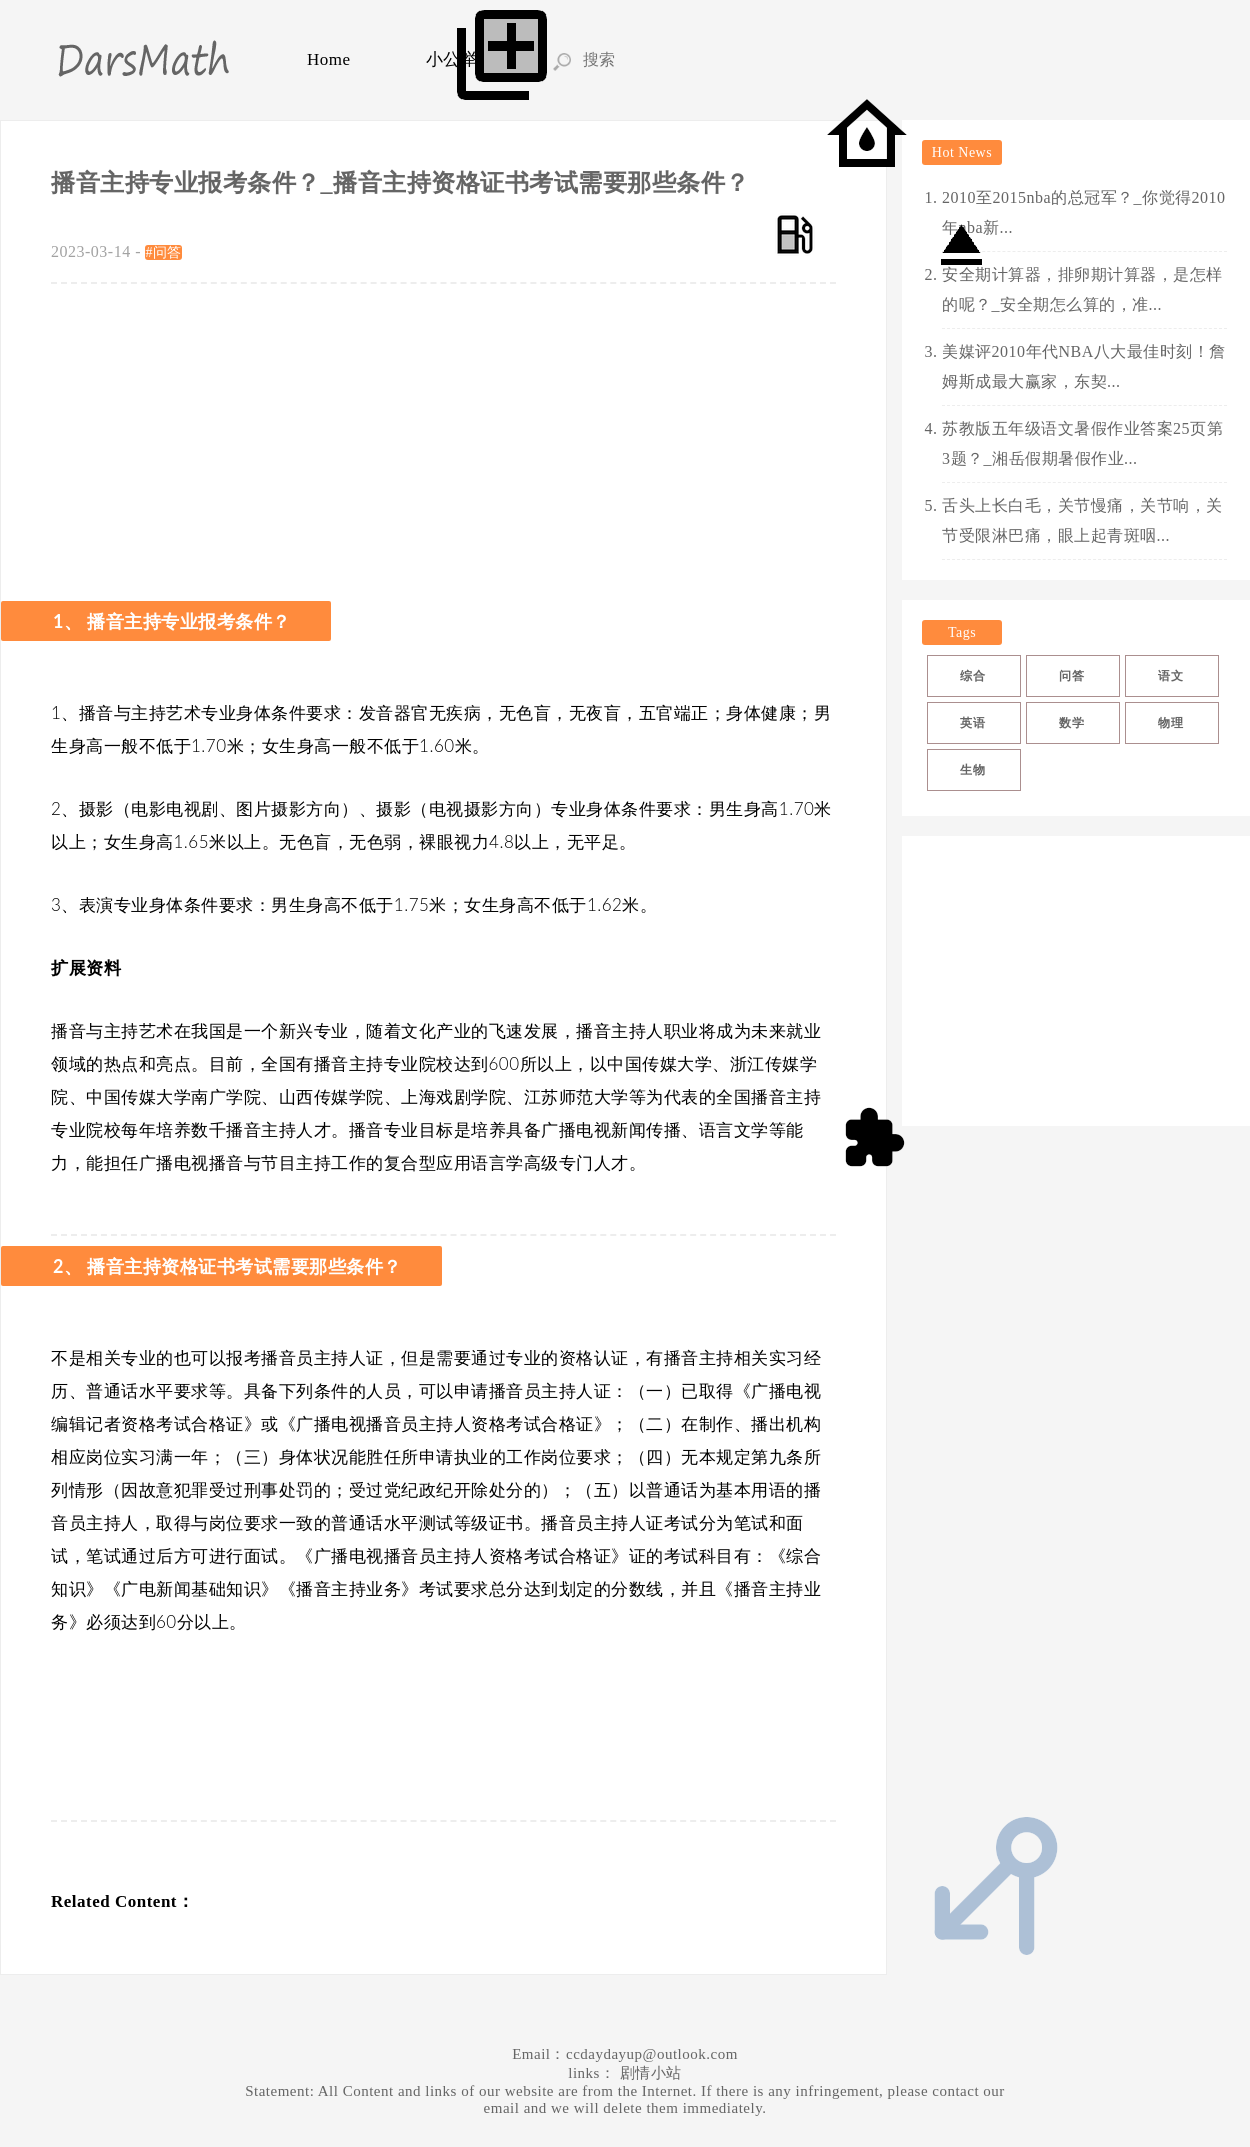  I want to click on add a new photo to your collection, so click(502, 55).